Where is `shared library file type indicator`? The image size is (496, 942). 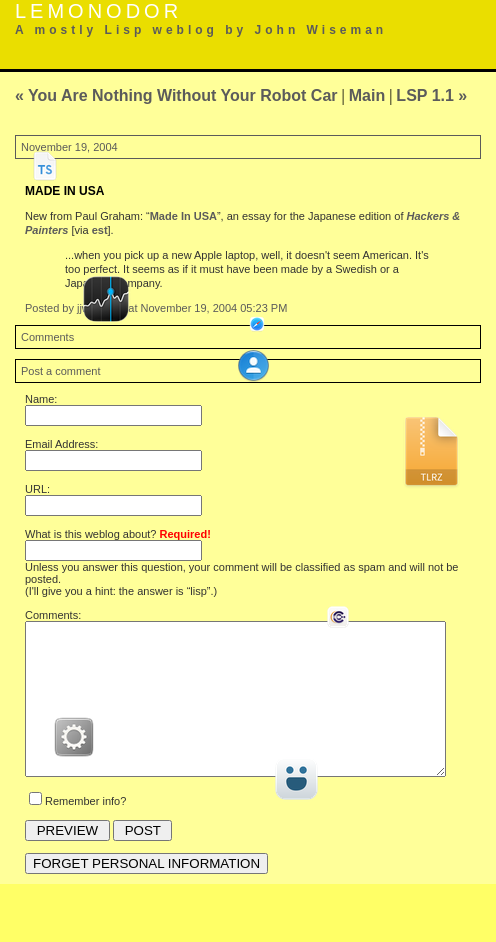
shared library file type indicator is located at coordinates (74, 737).